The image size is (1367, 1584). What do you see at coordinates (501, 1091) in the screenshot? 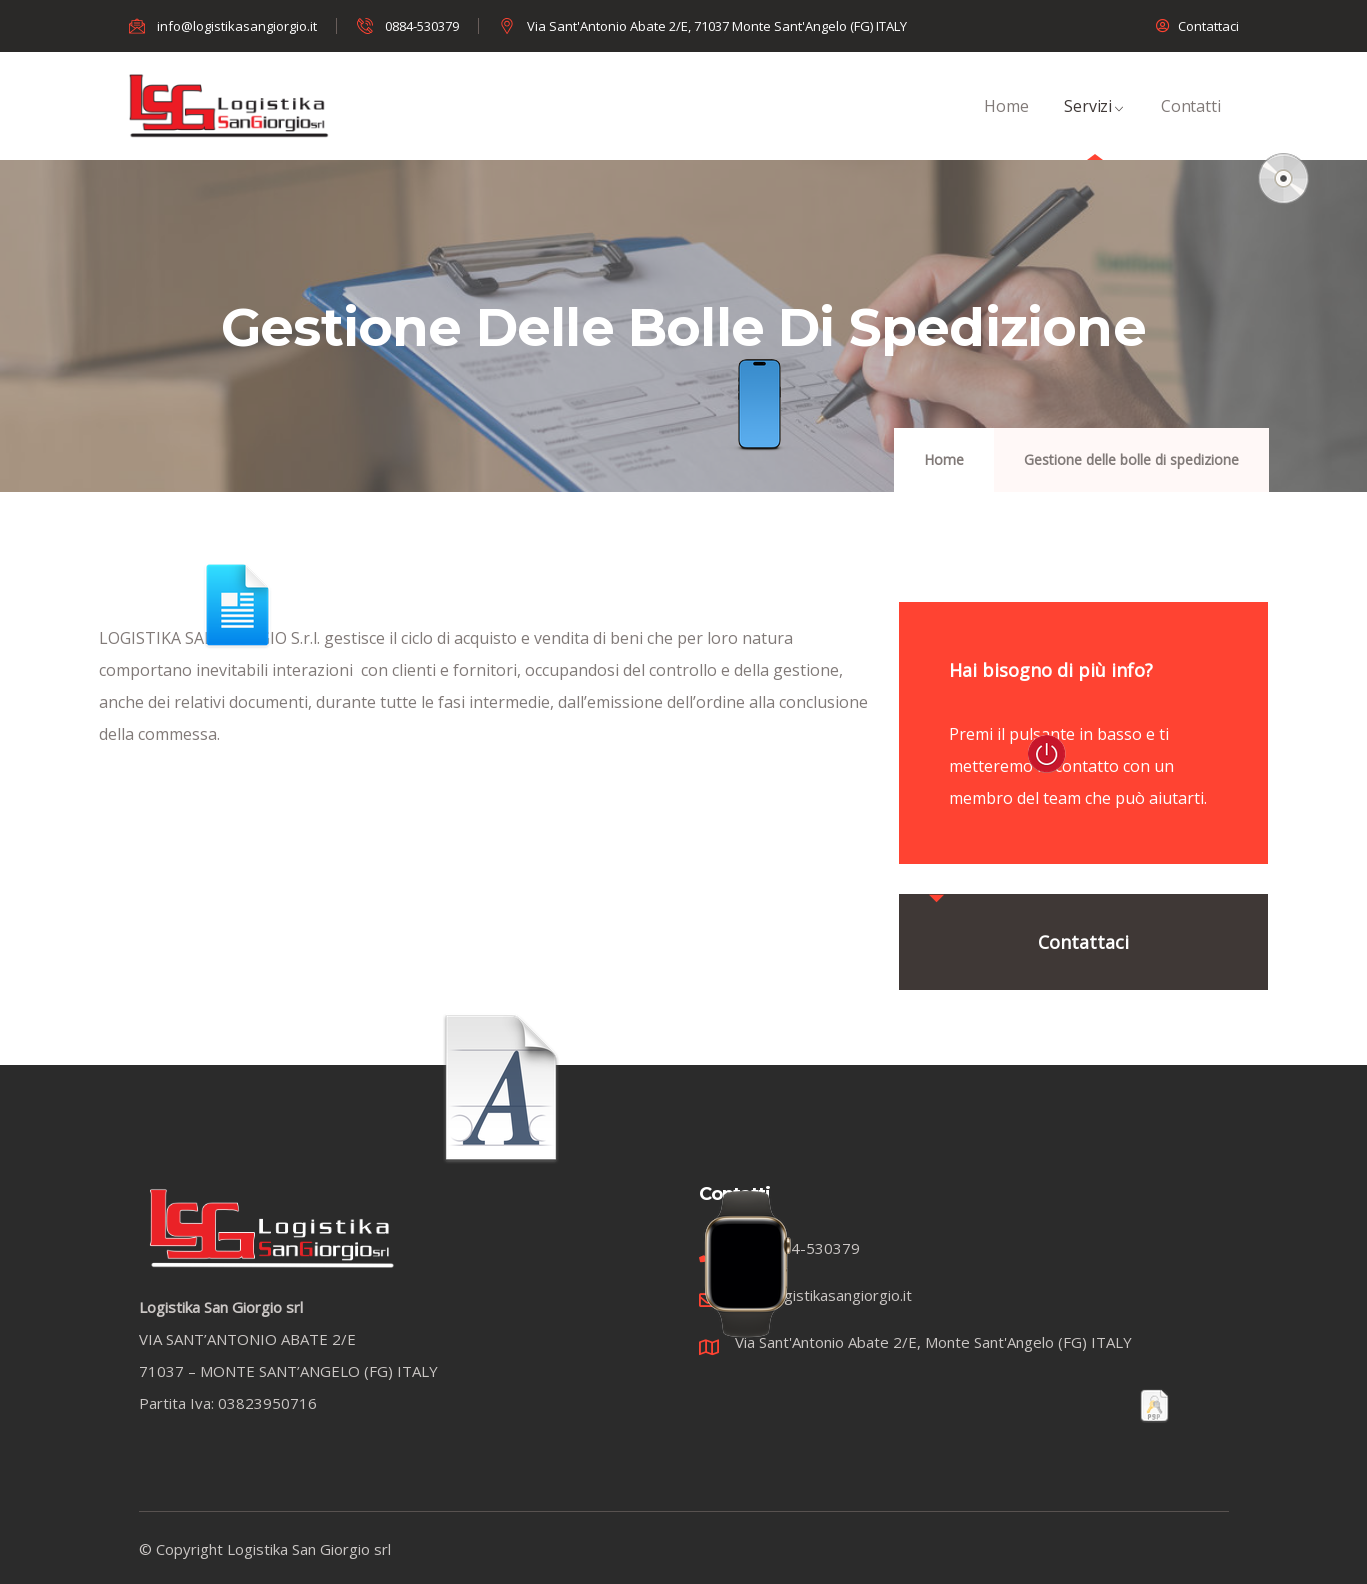
I see `access font settings or typography options` at bounding box center [501, 1091].